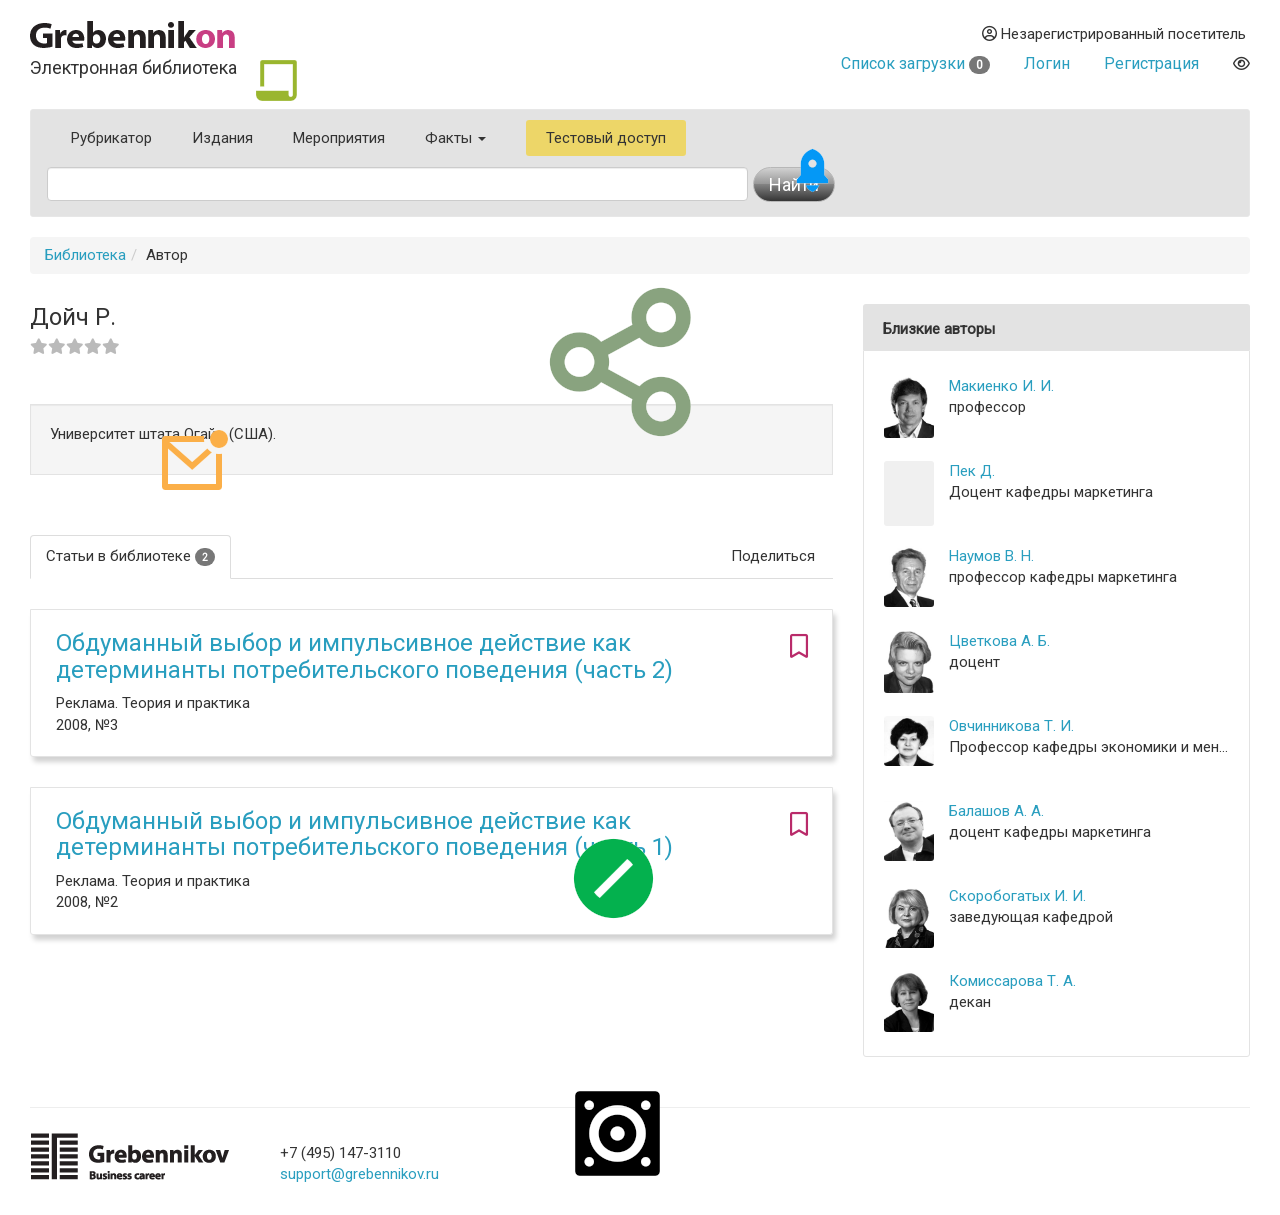 The image size is (1280, 1215). Describe the element at coordinates (617, 1133) in the screenshot. I see `adjust speaker or audio output settings` at that location.